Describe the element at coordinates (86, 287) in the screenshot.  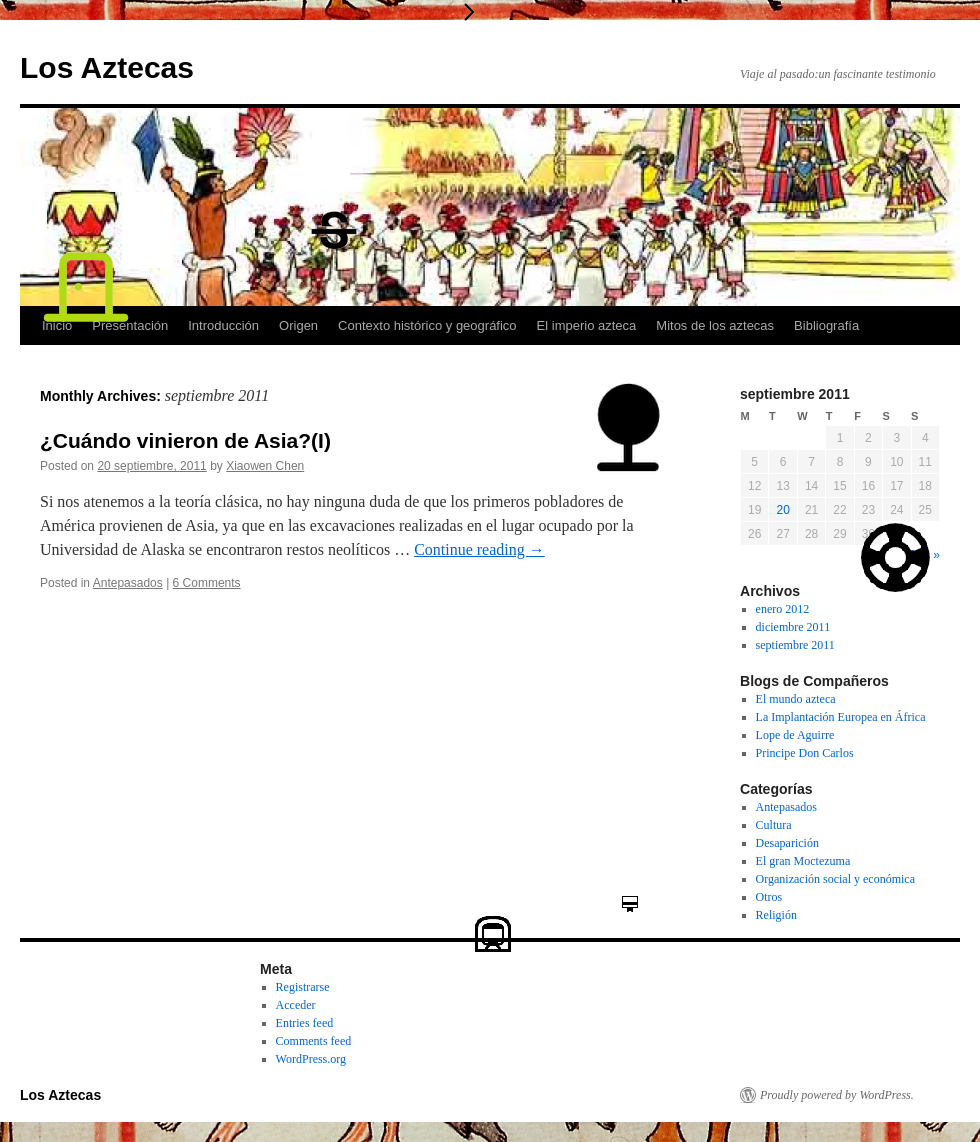
I see `log out or exit the application` at that location.